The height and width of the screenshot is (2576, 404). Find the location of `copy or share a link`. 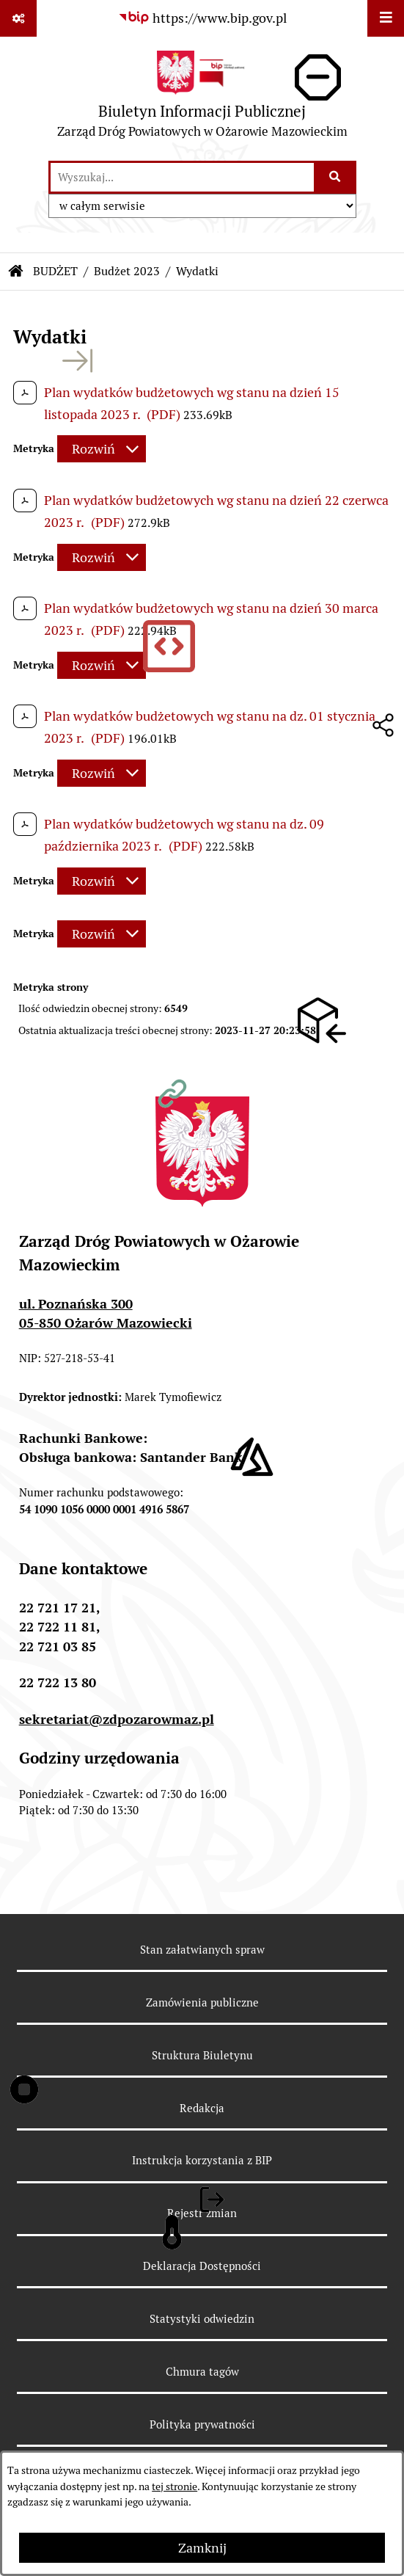

copy or share a link is located at coordinates (172, 1094).